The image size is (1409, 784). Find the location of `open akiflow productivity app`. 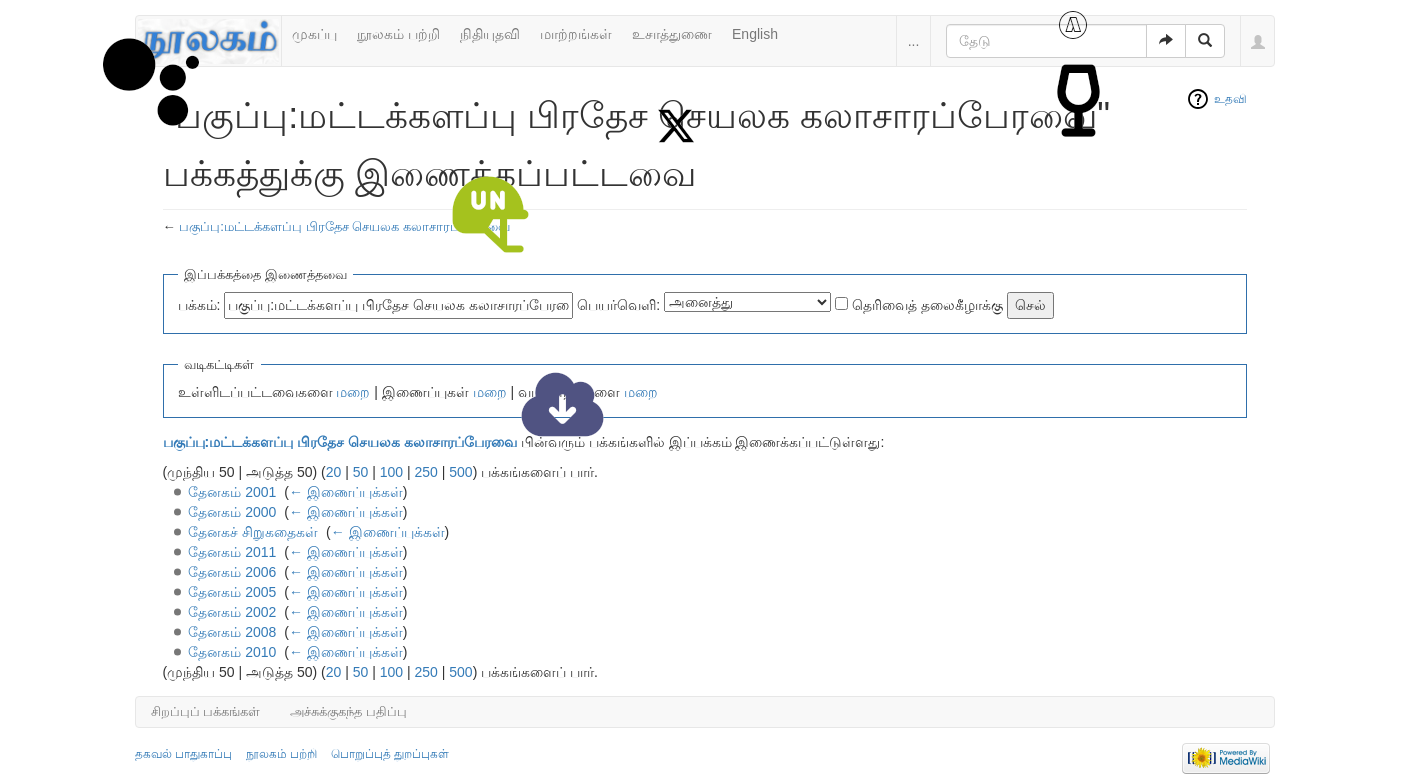

open akiflow productivity app is located at coordinates (1073, 25).